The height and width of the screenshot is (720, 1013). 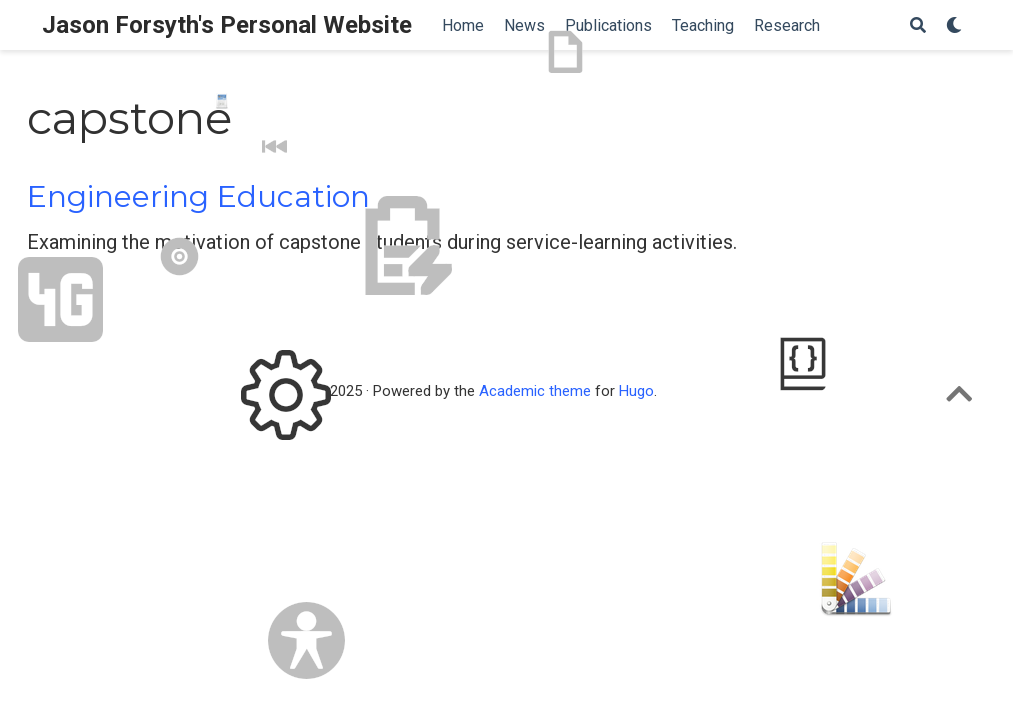 What do you see at coordinates (286, 395) in the screenshot?
I see `access application settings or preferences` at bounding box center [286, 395].